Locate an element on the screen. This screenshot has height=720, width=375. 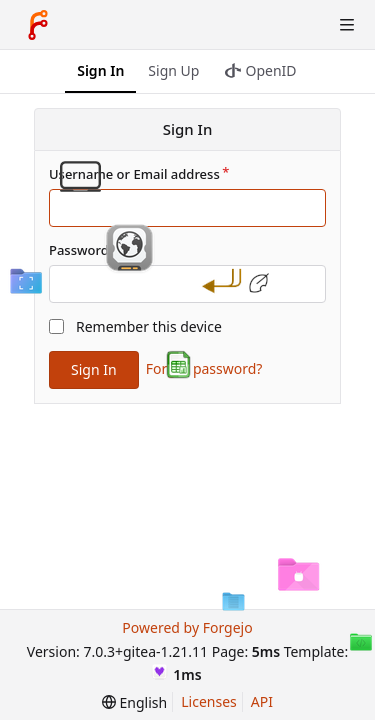
configure iSCSI network storage settings is located at coordinates (129, 248).